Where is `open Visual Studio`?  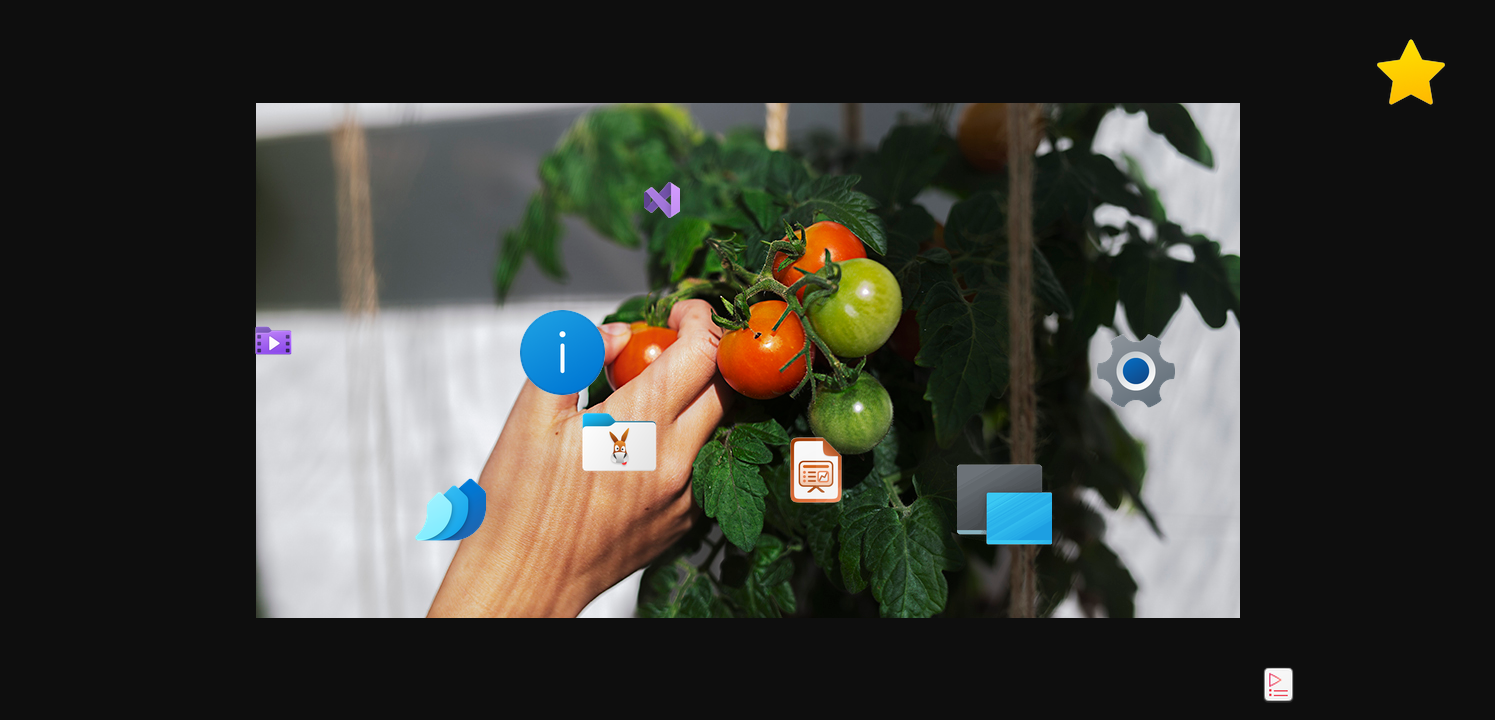
open Visual Studio is located at coordinates (662, 200).